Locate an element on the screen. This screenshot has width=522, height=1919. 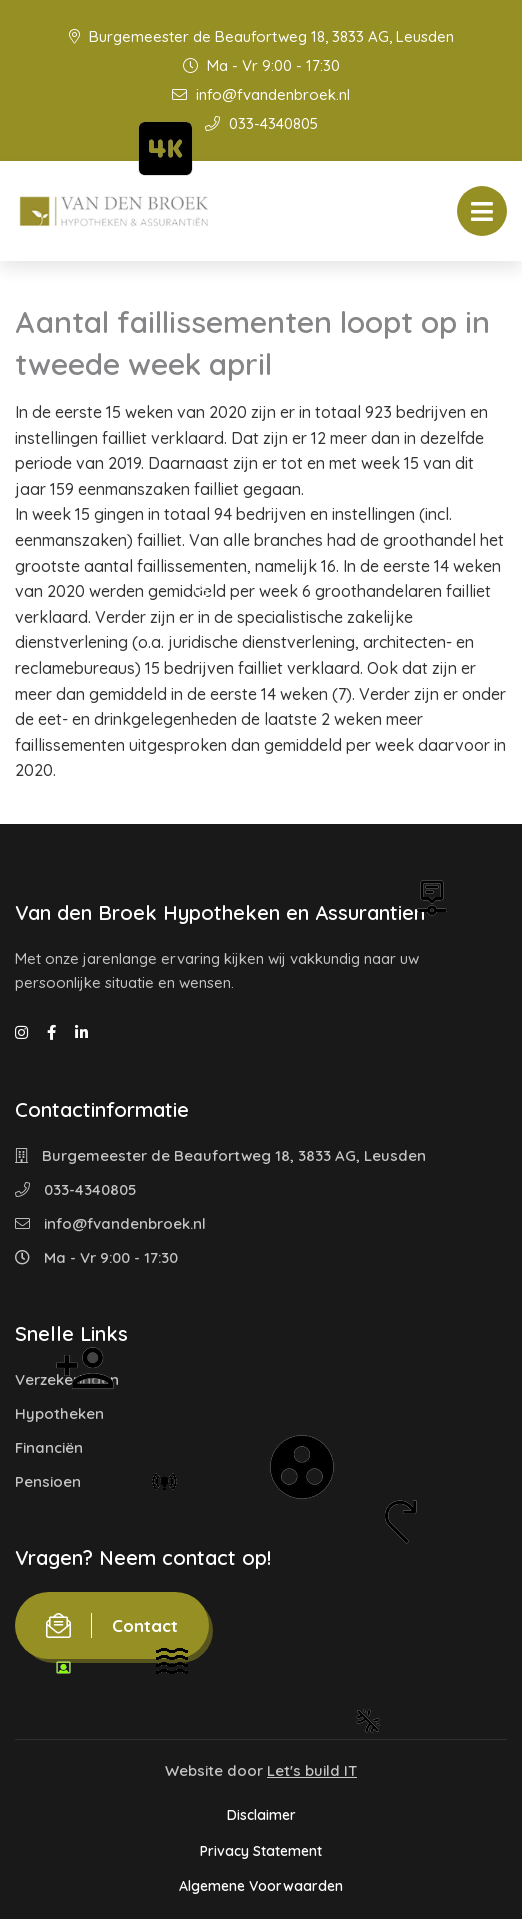
add a new contact is located at coordinates (85, 1368).